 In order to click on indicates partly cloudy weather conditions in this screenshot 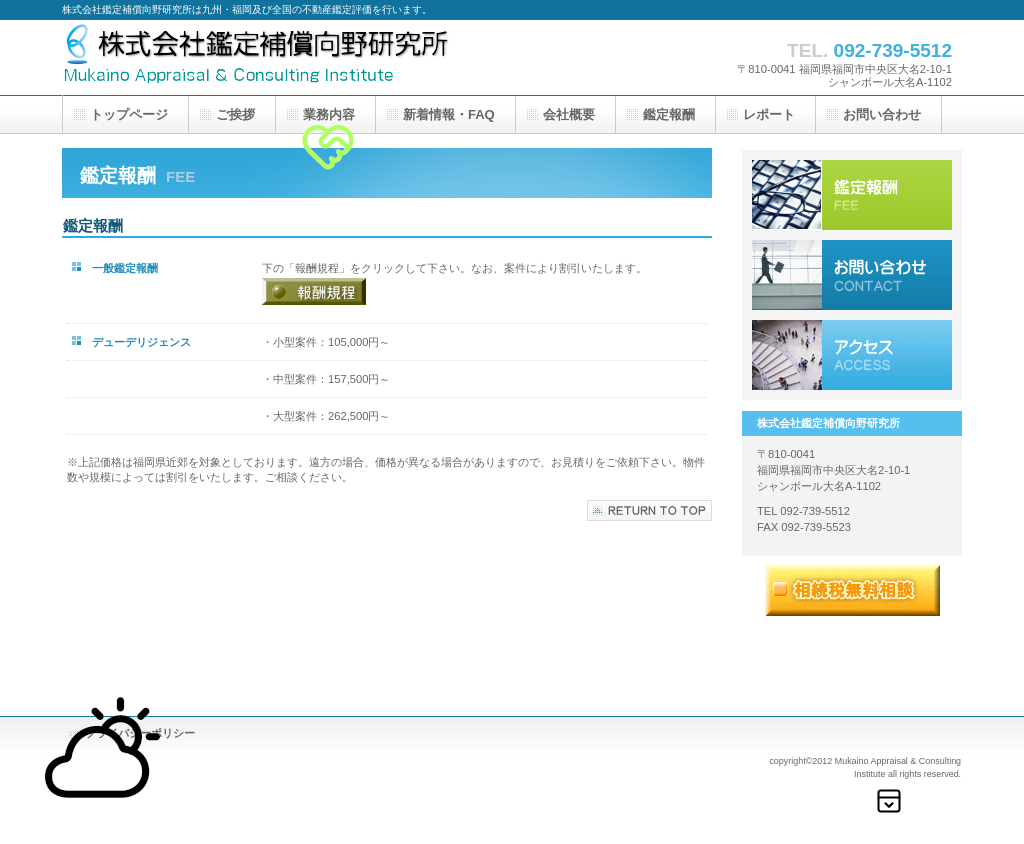, I will do `click(102, 747)`.